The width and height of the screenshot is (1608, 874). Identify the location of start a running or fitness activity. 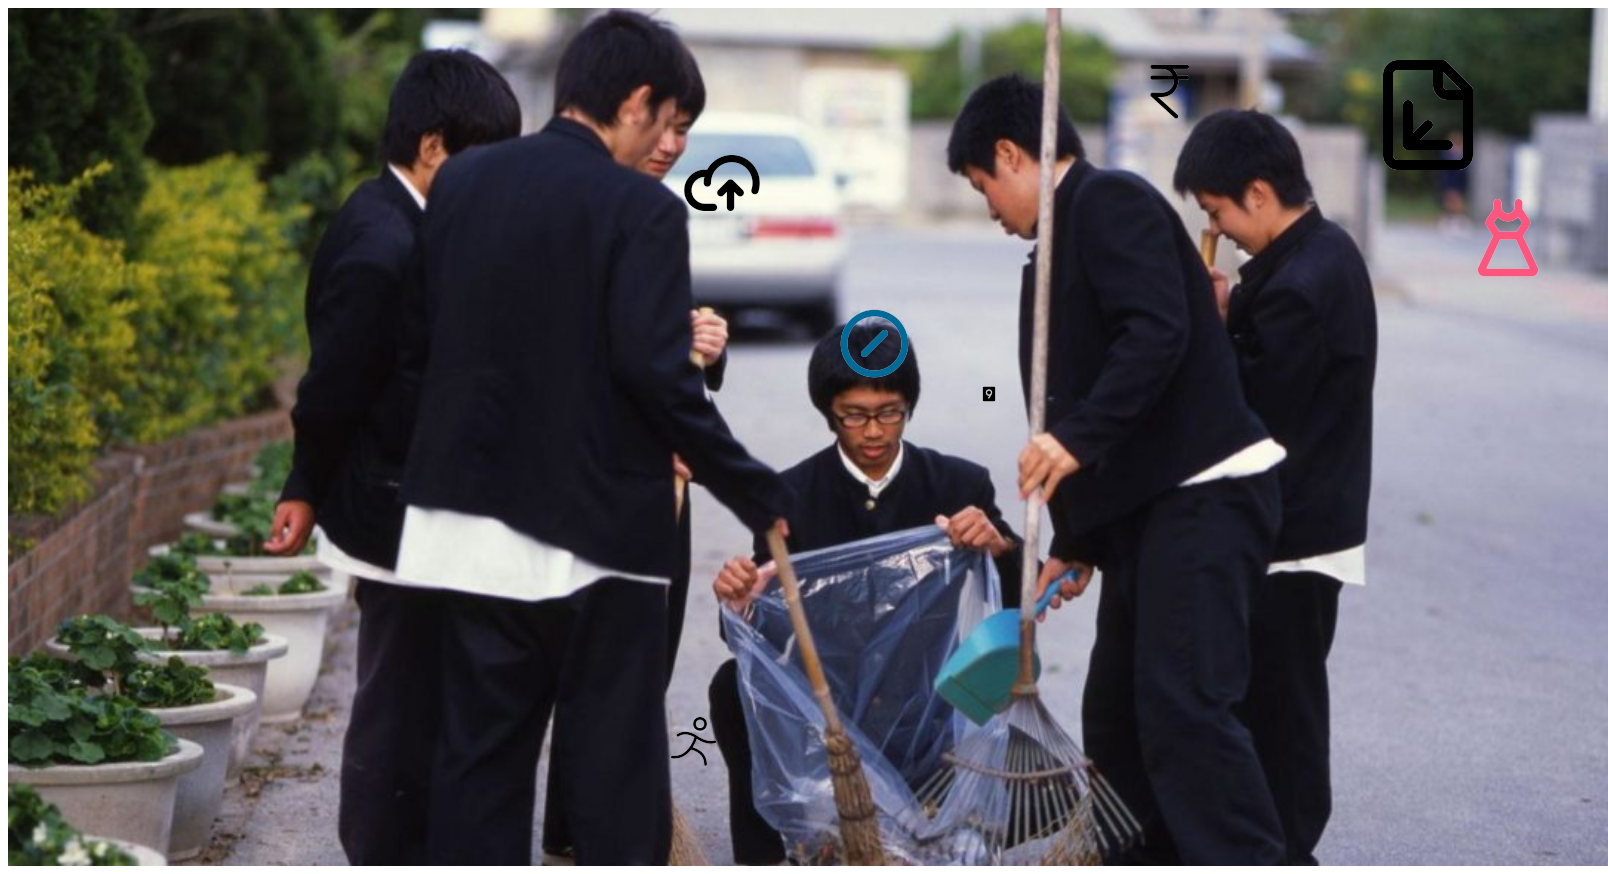
(694, 740).